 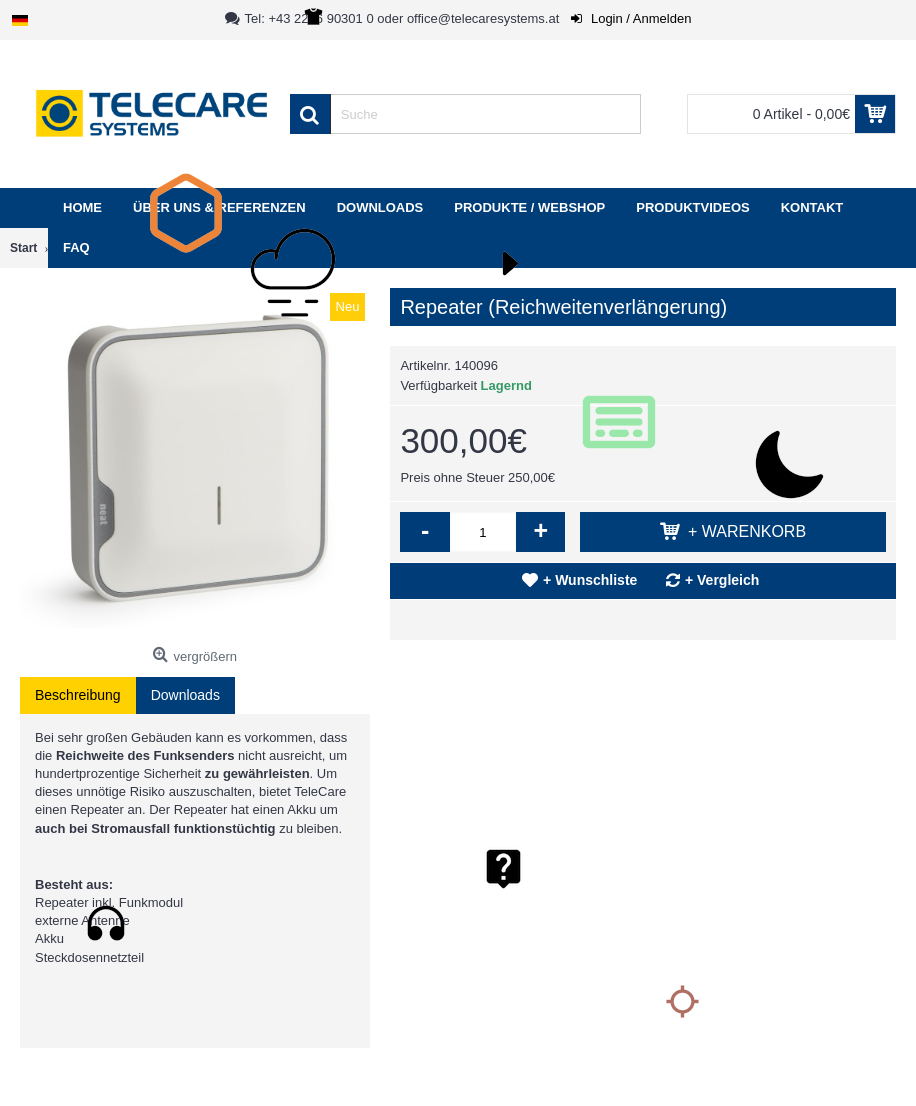 What do you see at coordinates (106, 924) in the screenshot?
I see `listen to audio or music` at bounding box center [106, 924].